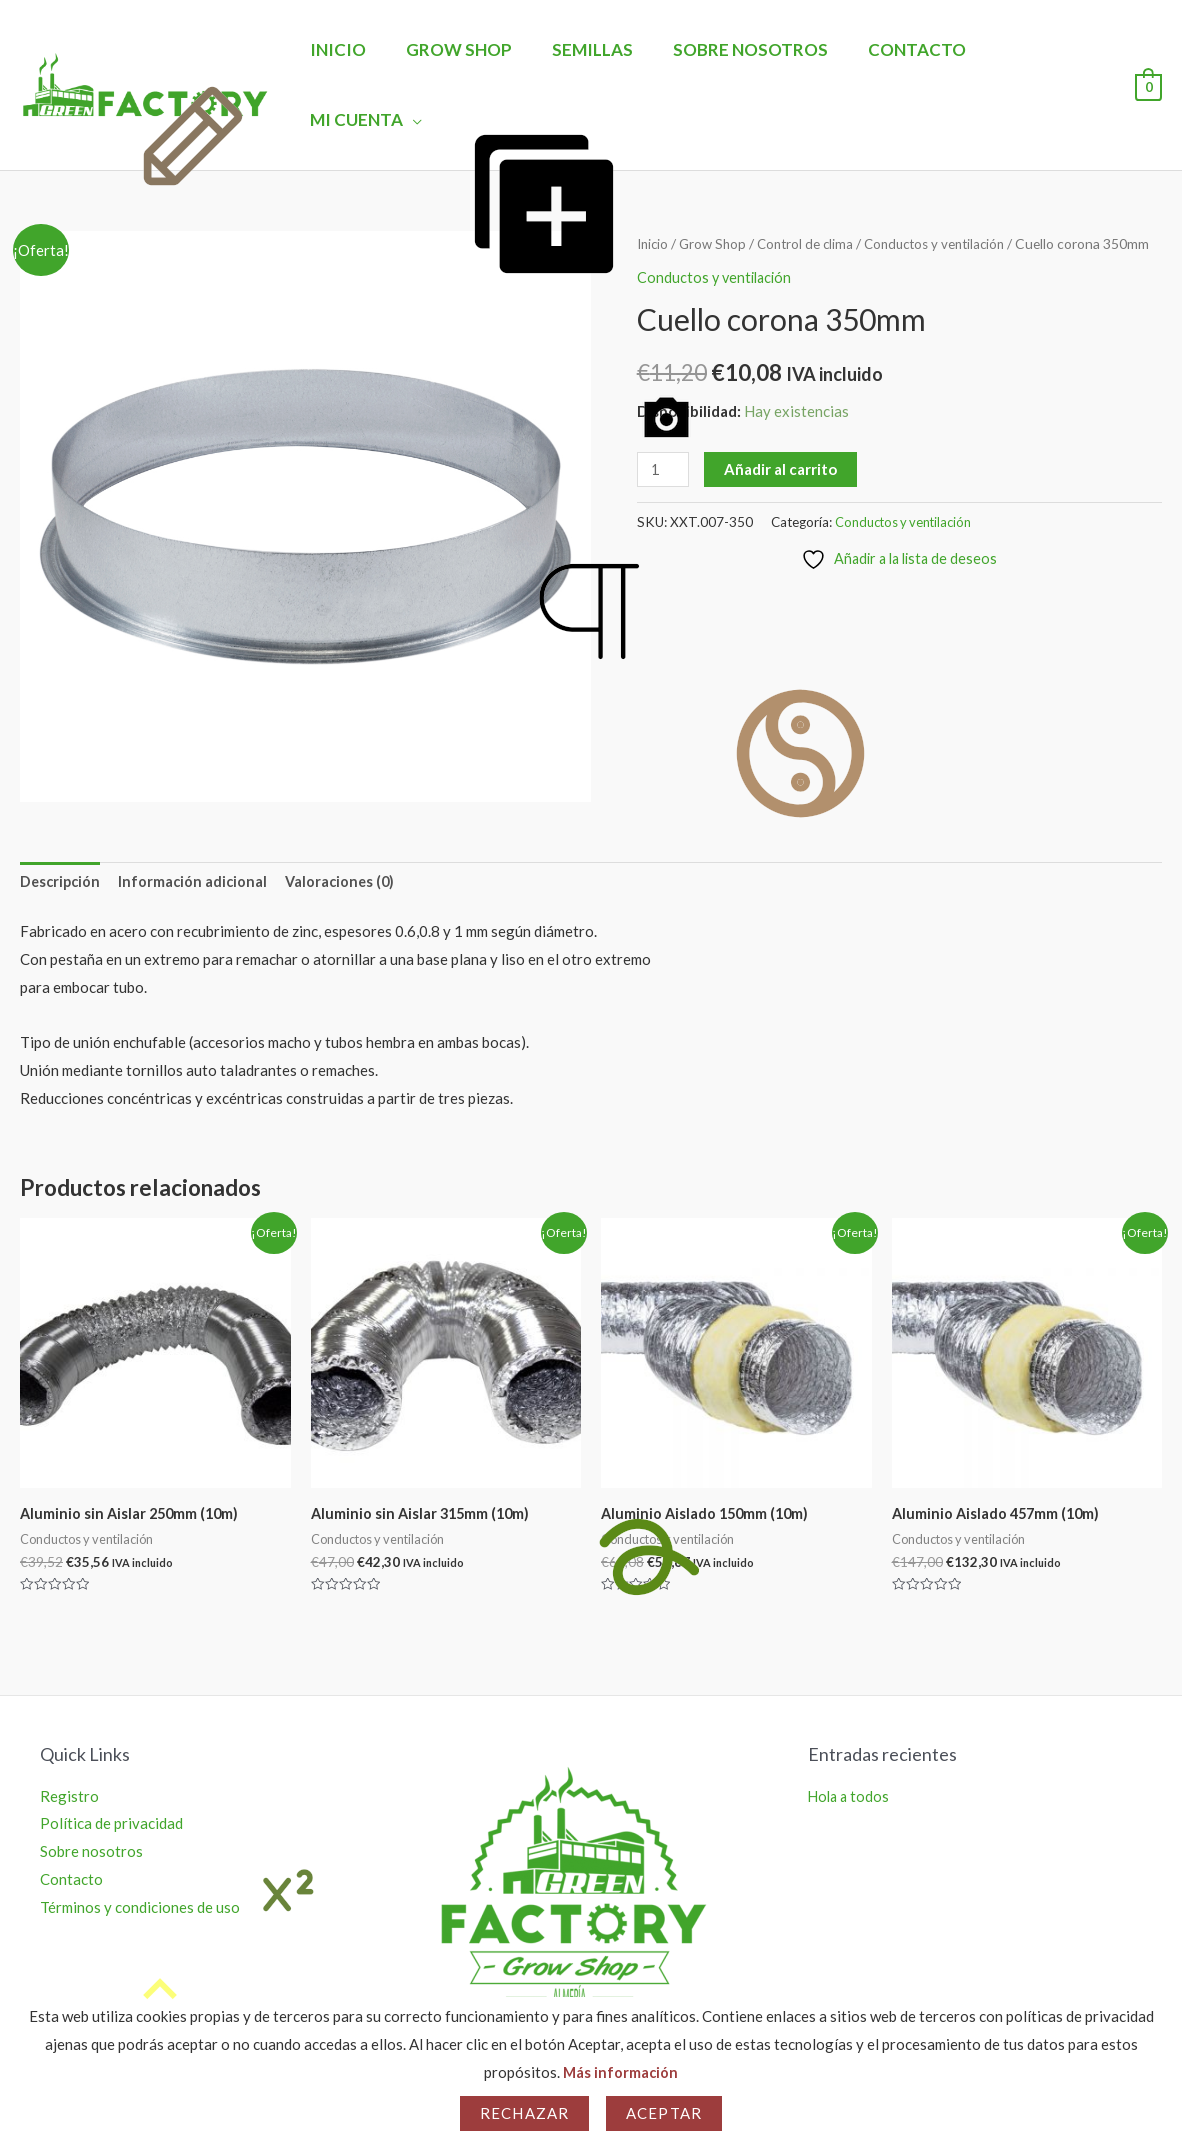 The image size is (1182, 2146). I want to click on take a photo, so click(666, 419).